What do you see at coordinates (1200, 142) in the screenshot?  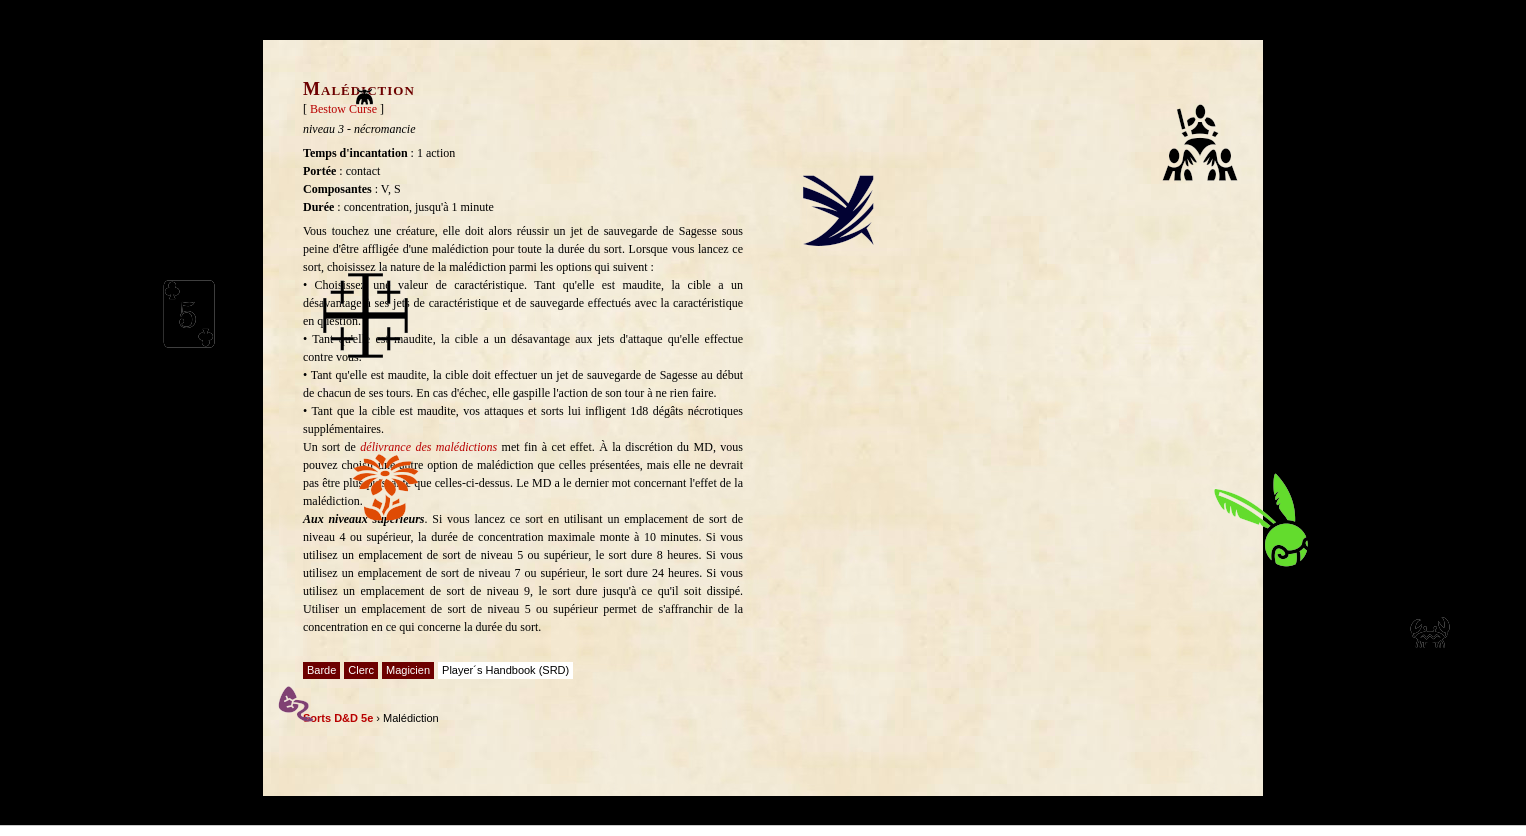 I see `the chariot tarot card icon` at bounding box center [1200, 142].